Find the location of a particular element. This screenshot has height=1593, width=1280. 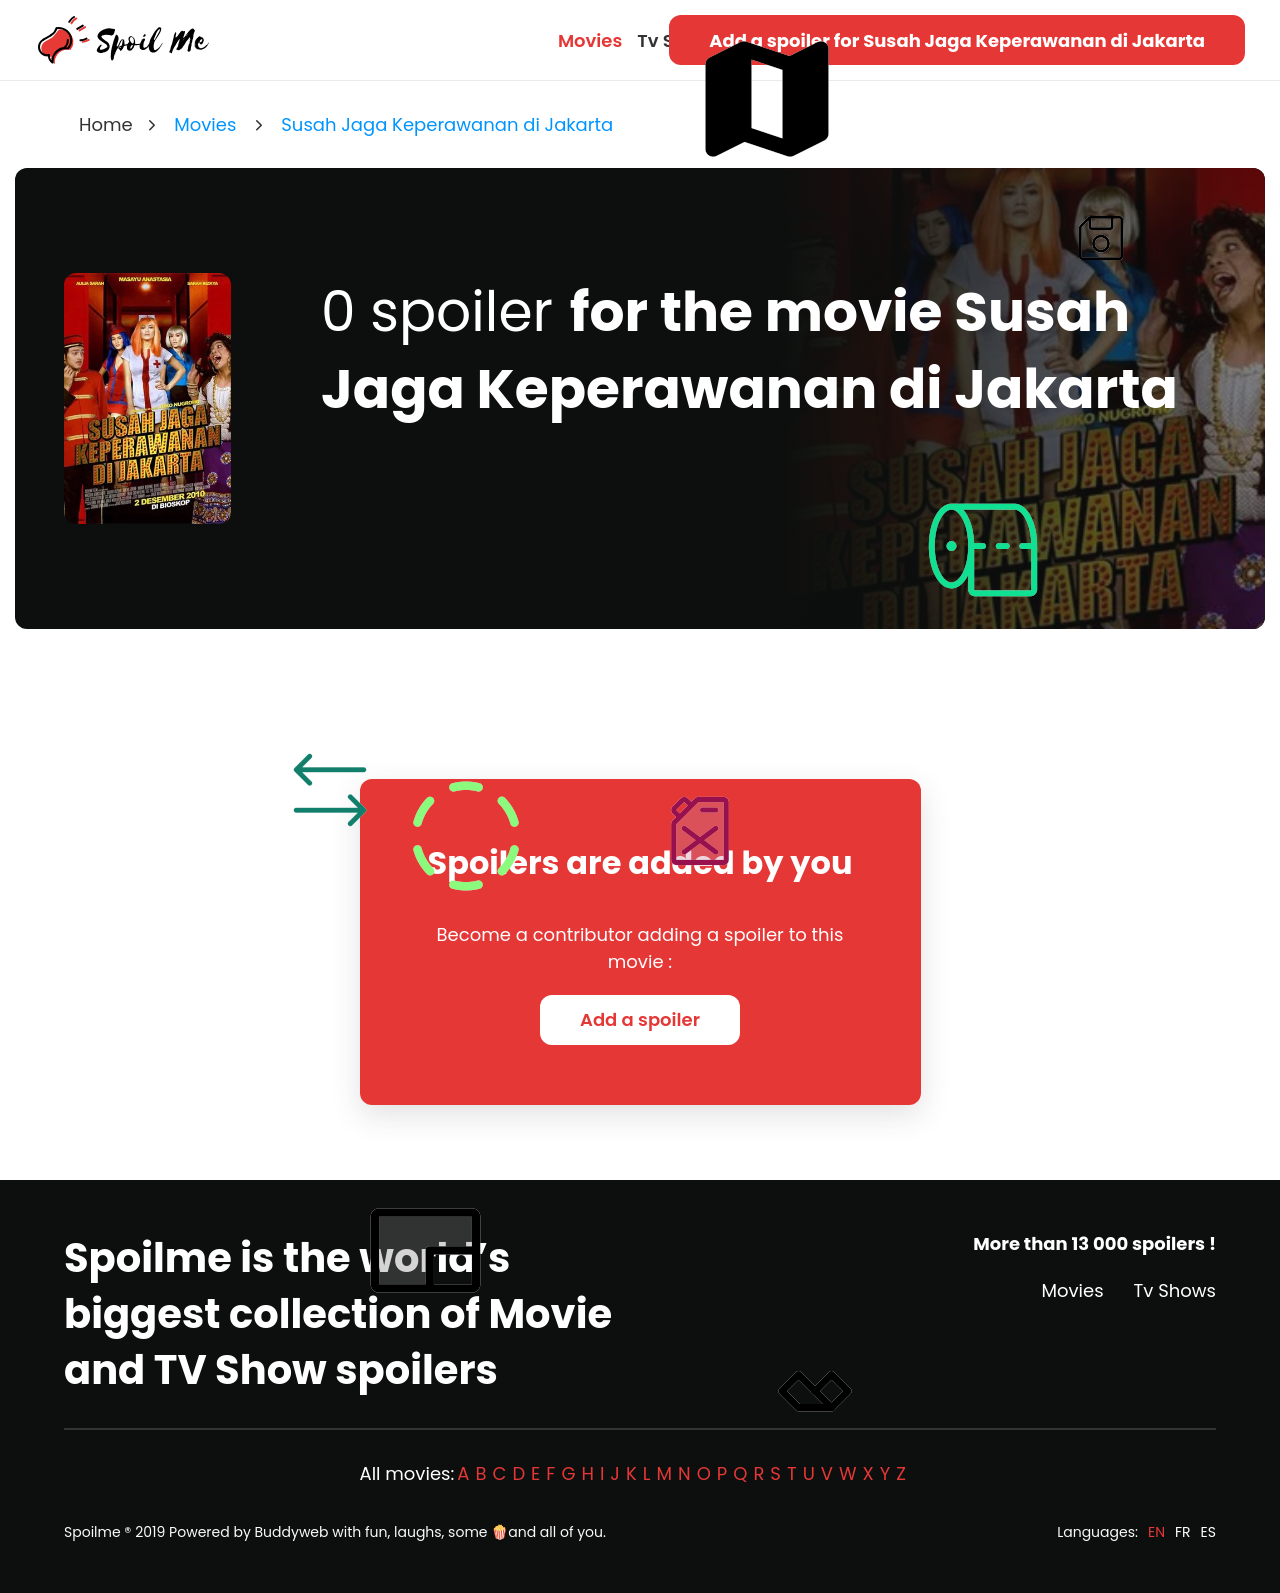

alpine.js framework logo is located at coordinates (815, 1393).